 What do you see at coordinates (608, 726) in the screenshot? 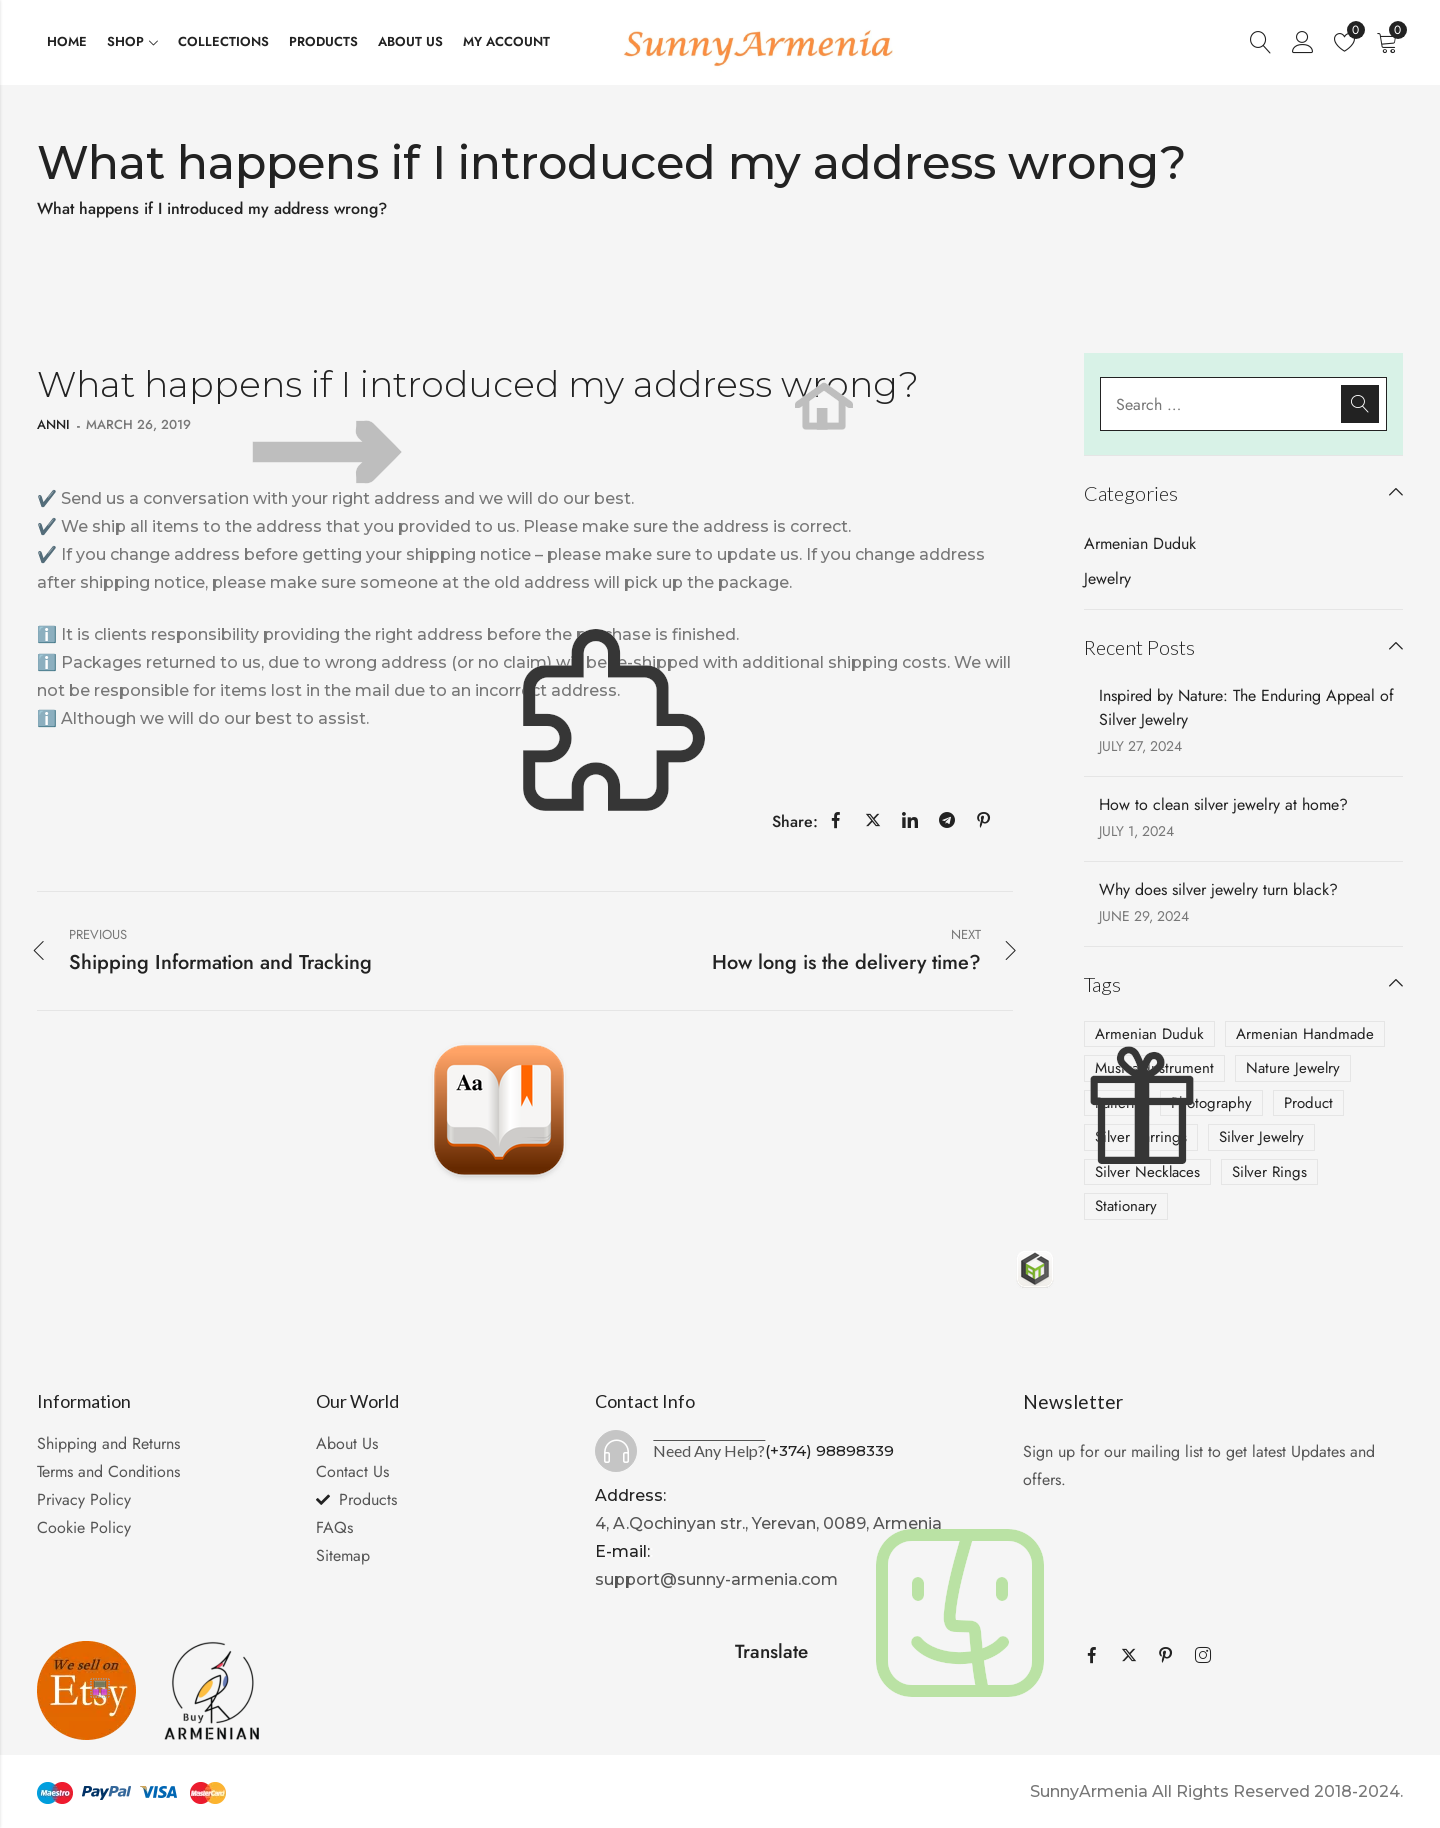
I see `access plugin settings and preferences` at bounding box center [608, 726].